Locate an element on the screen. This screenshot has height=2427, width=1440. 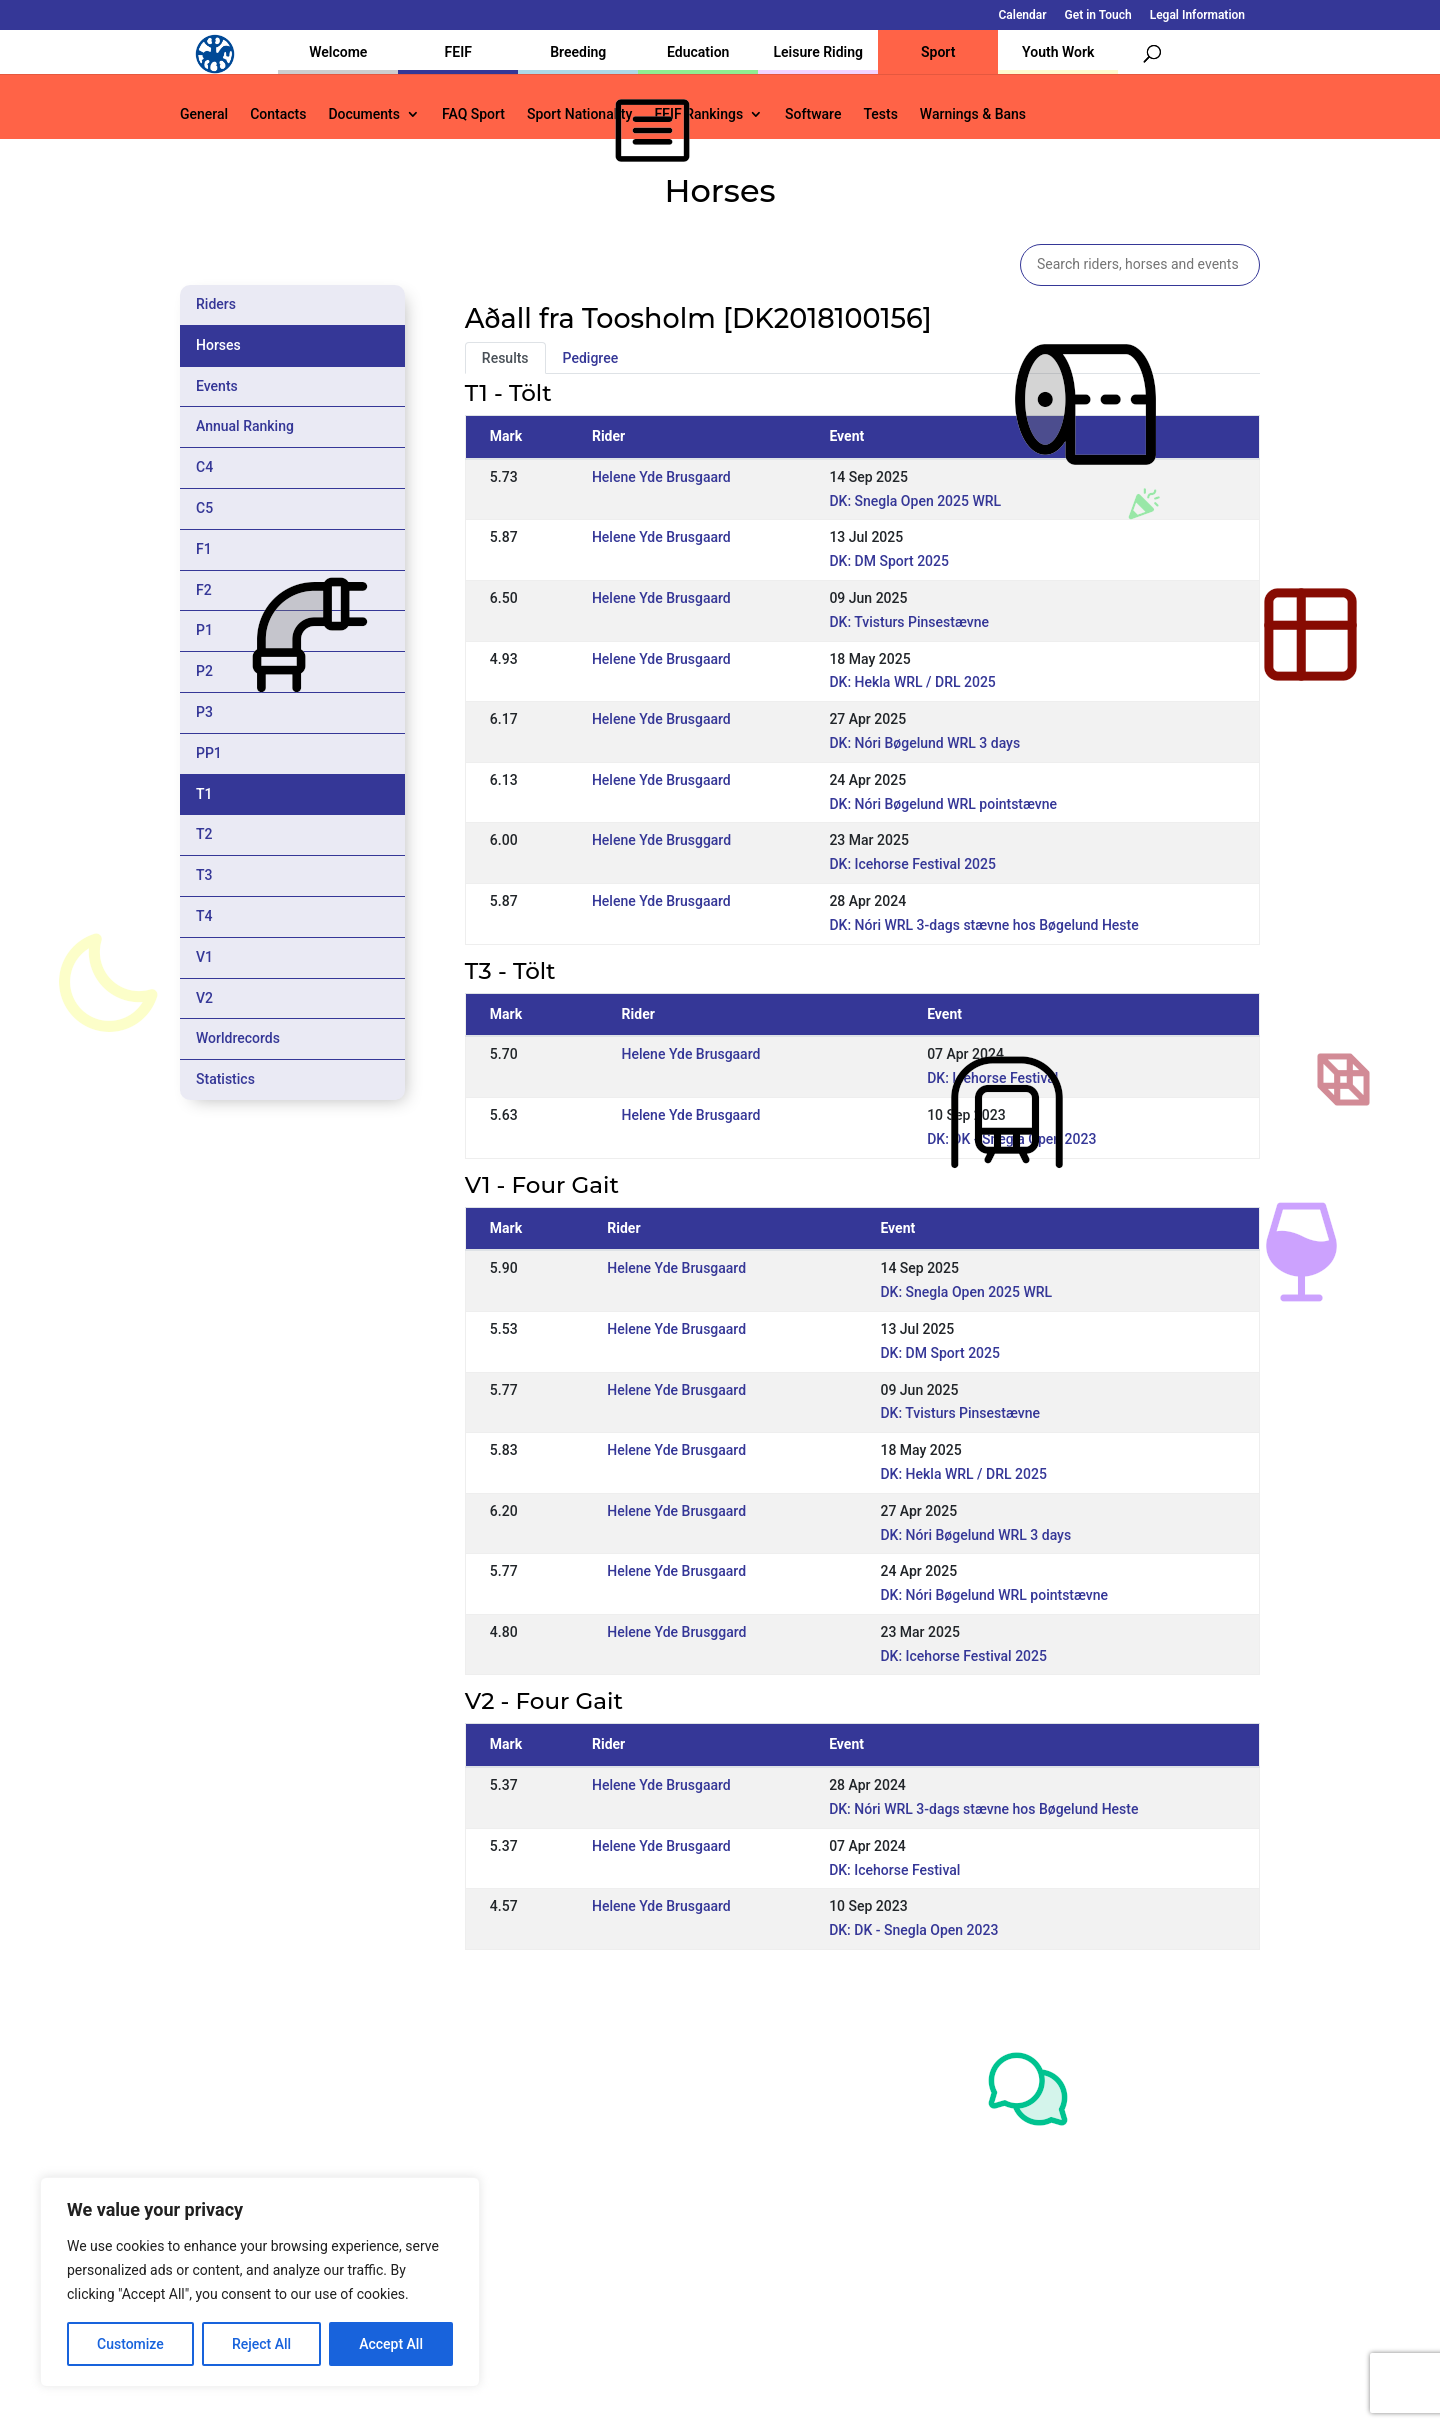
insert a table with customizable borders is located at coordinates (1310, 634).